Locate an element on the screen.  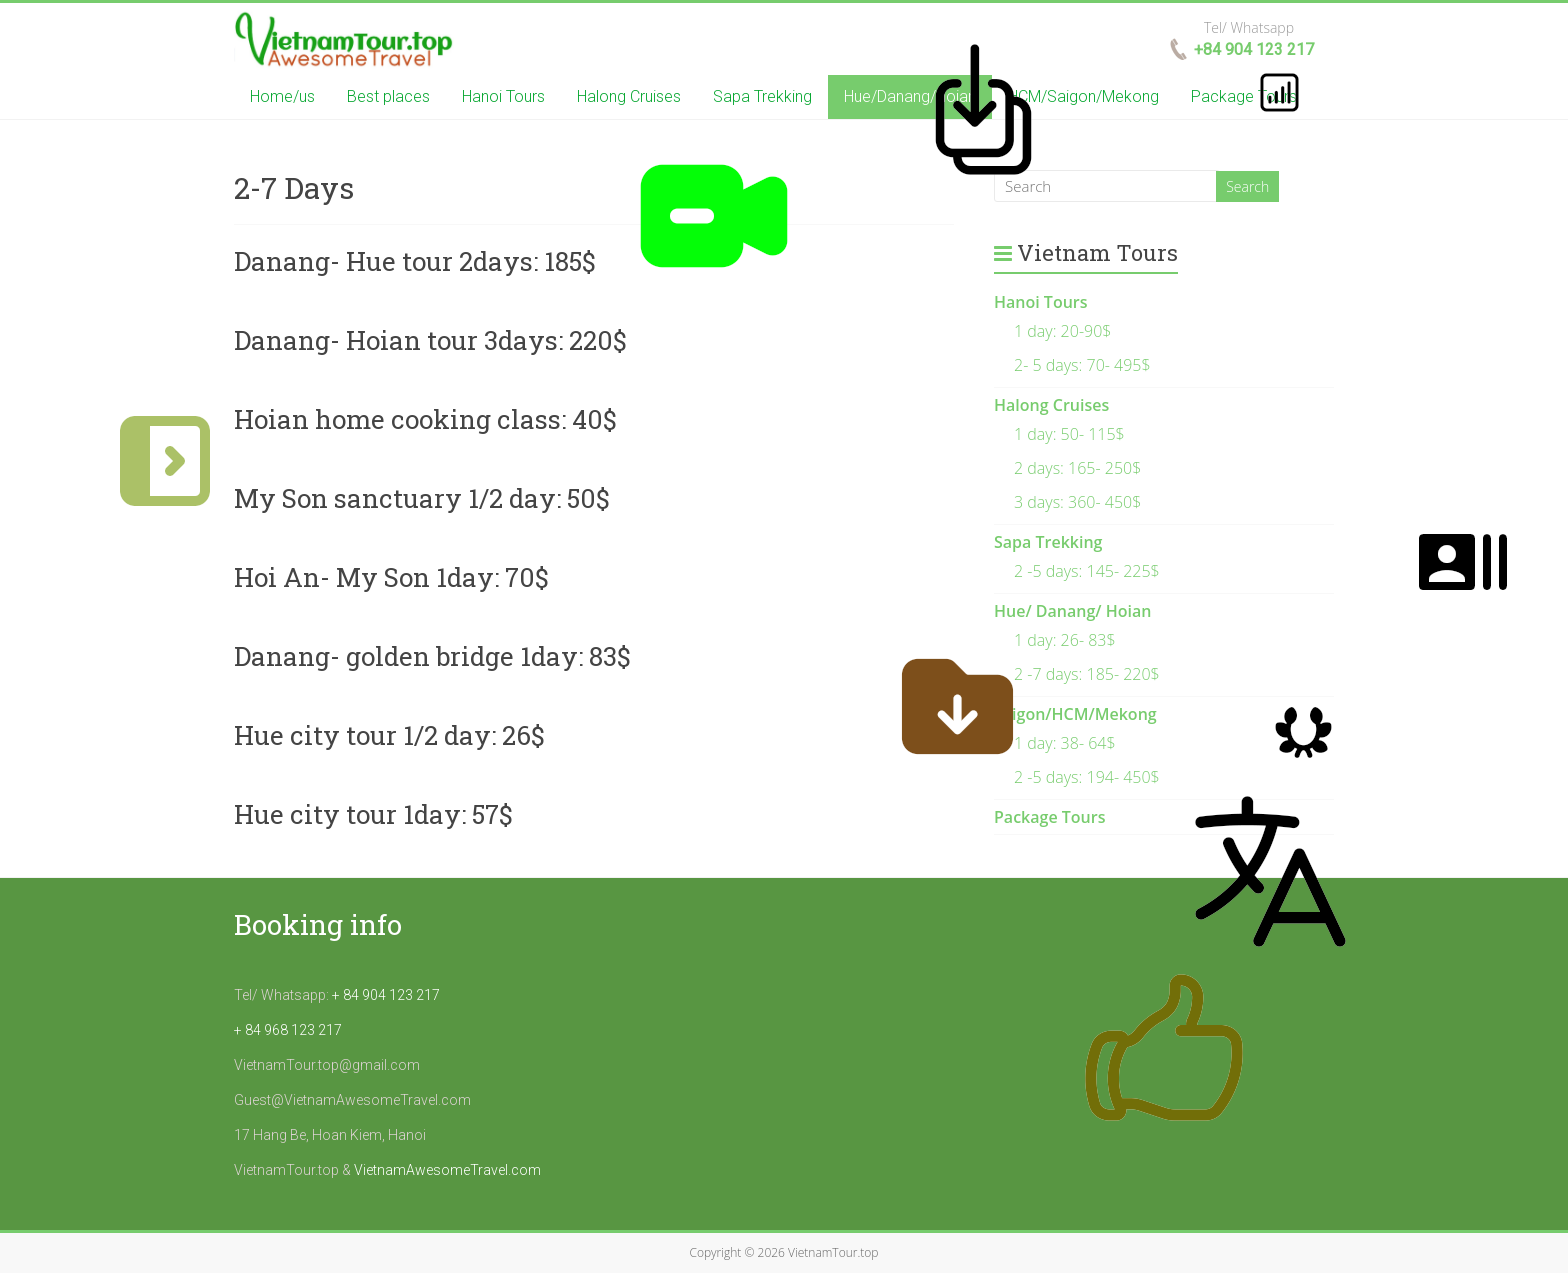
download multiple files is located at coordinates (983, 109).